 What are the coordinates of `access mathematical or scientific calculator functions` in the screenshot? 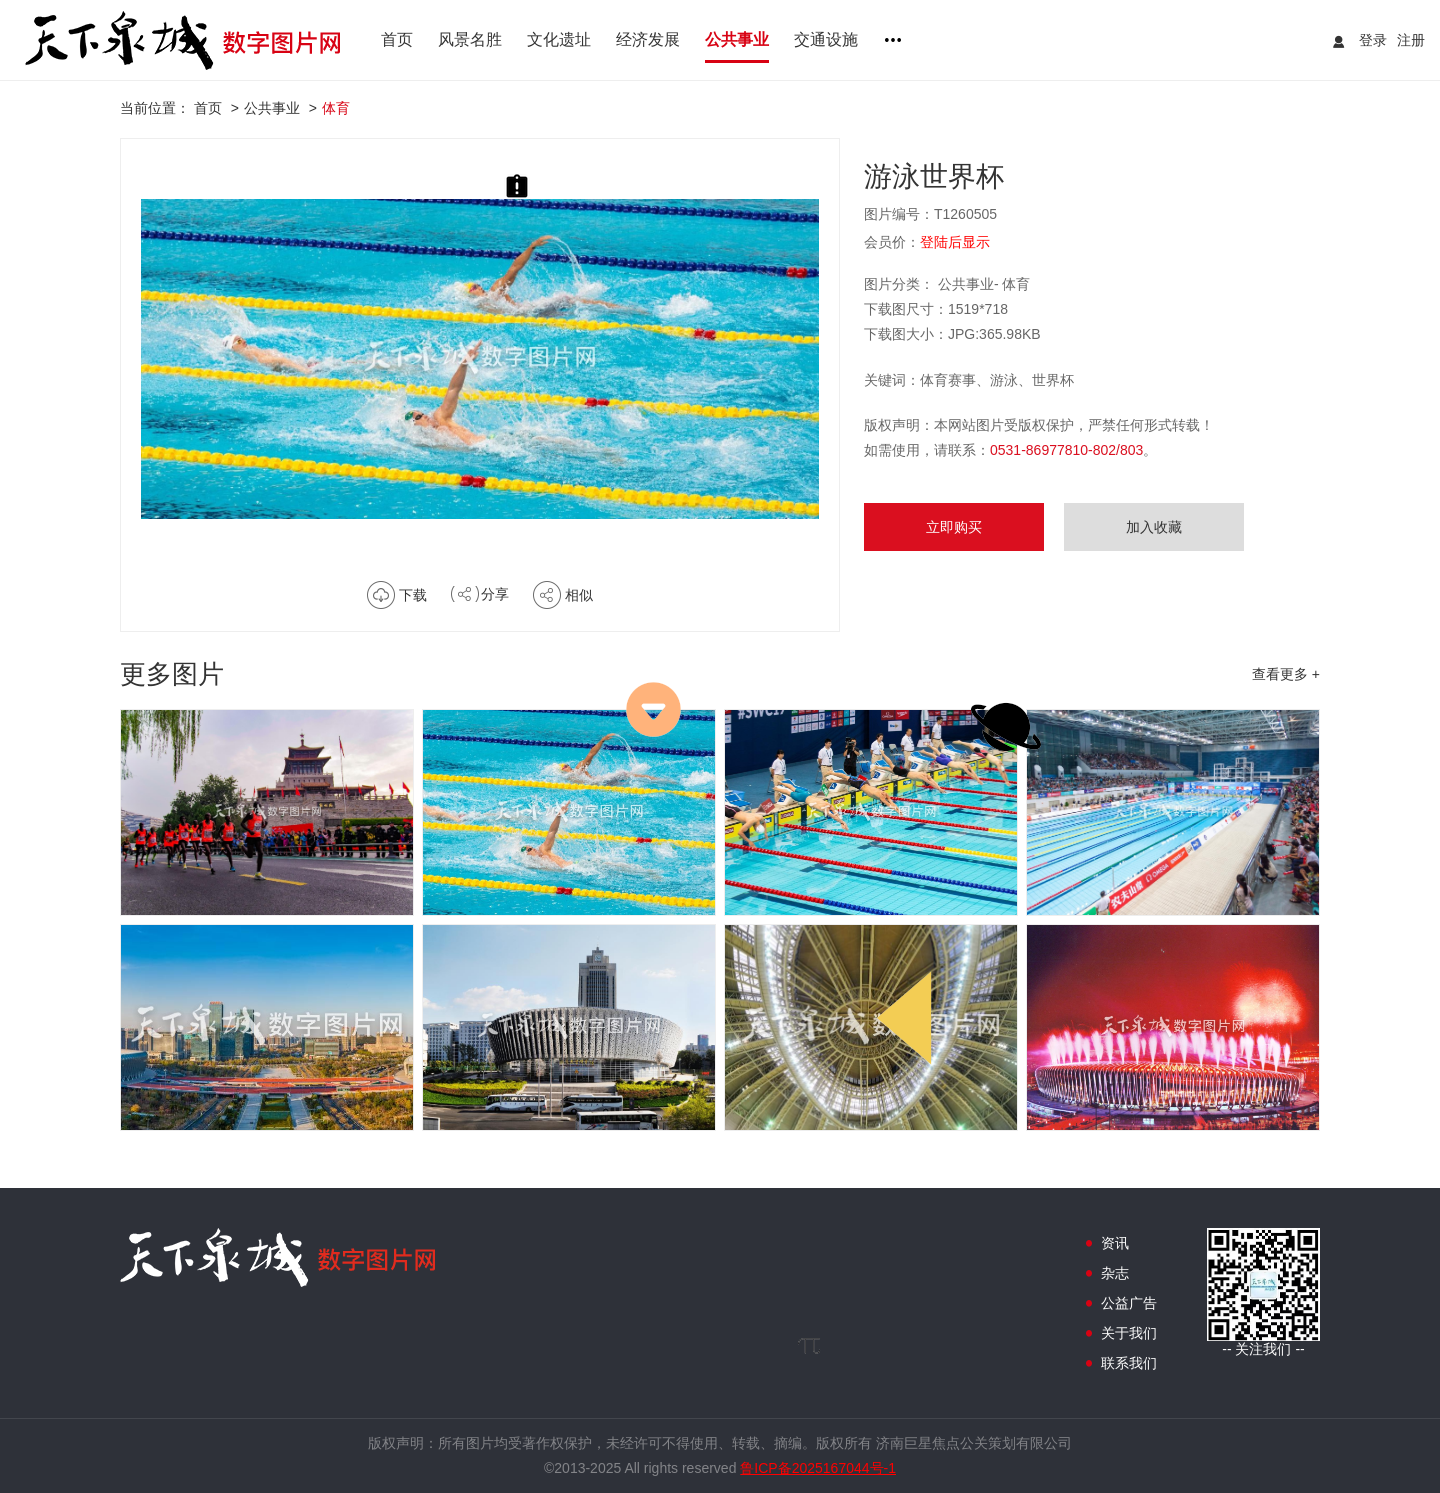 It's located at (809, 1345).